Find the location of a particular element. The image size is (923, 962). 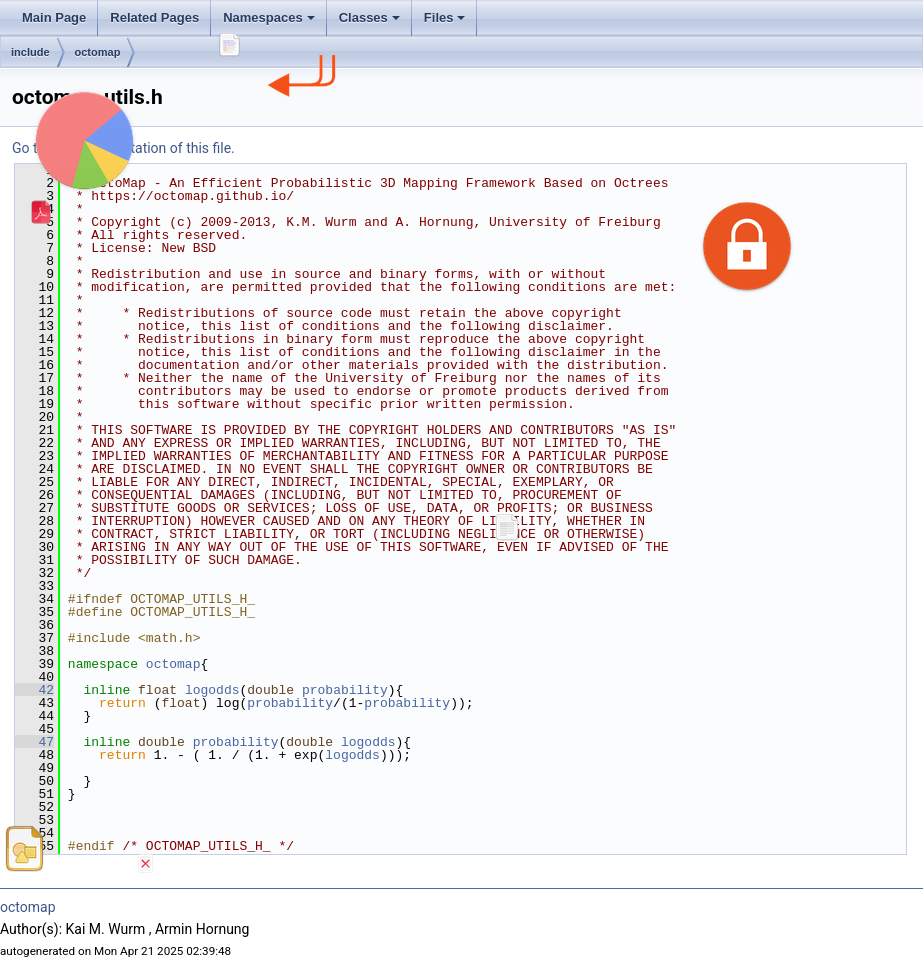

open disk usage analyzer is located at coordinates (84, 140).